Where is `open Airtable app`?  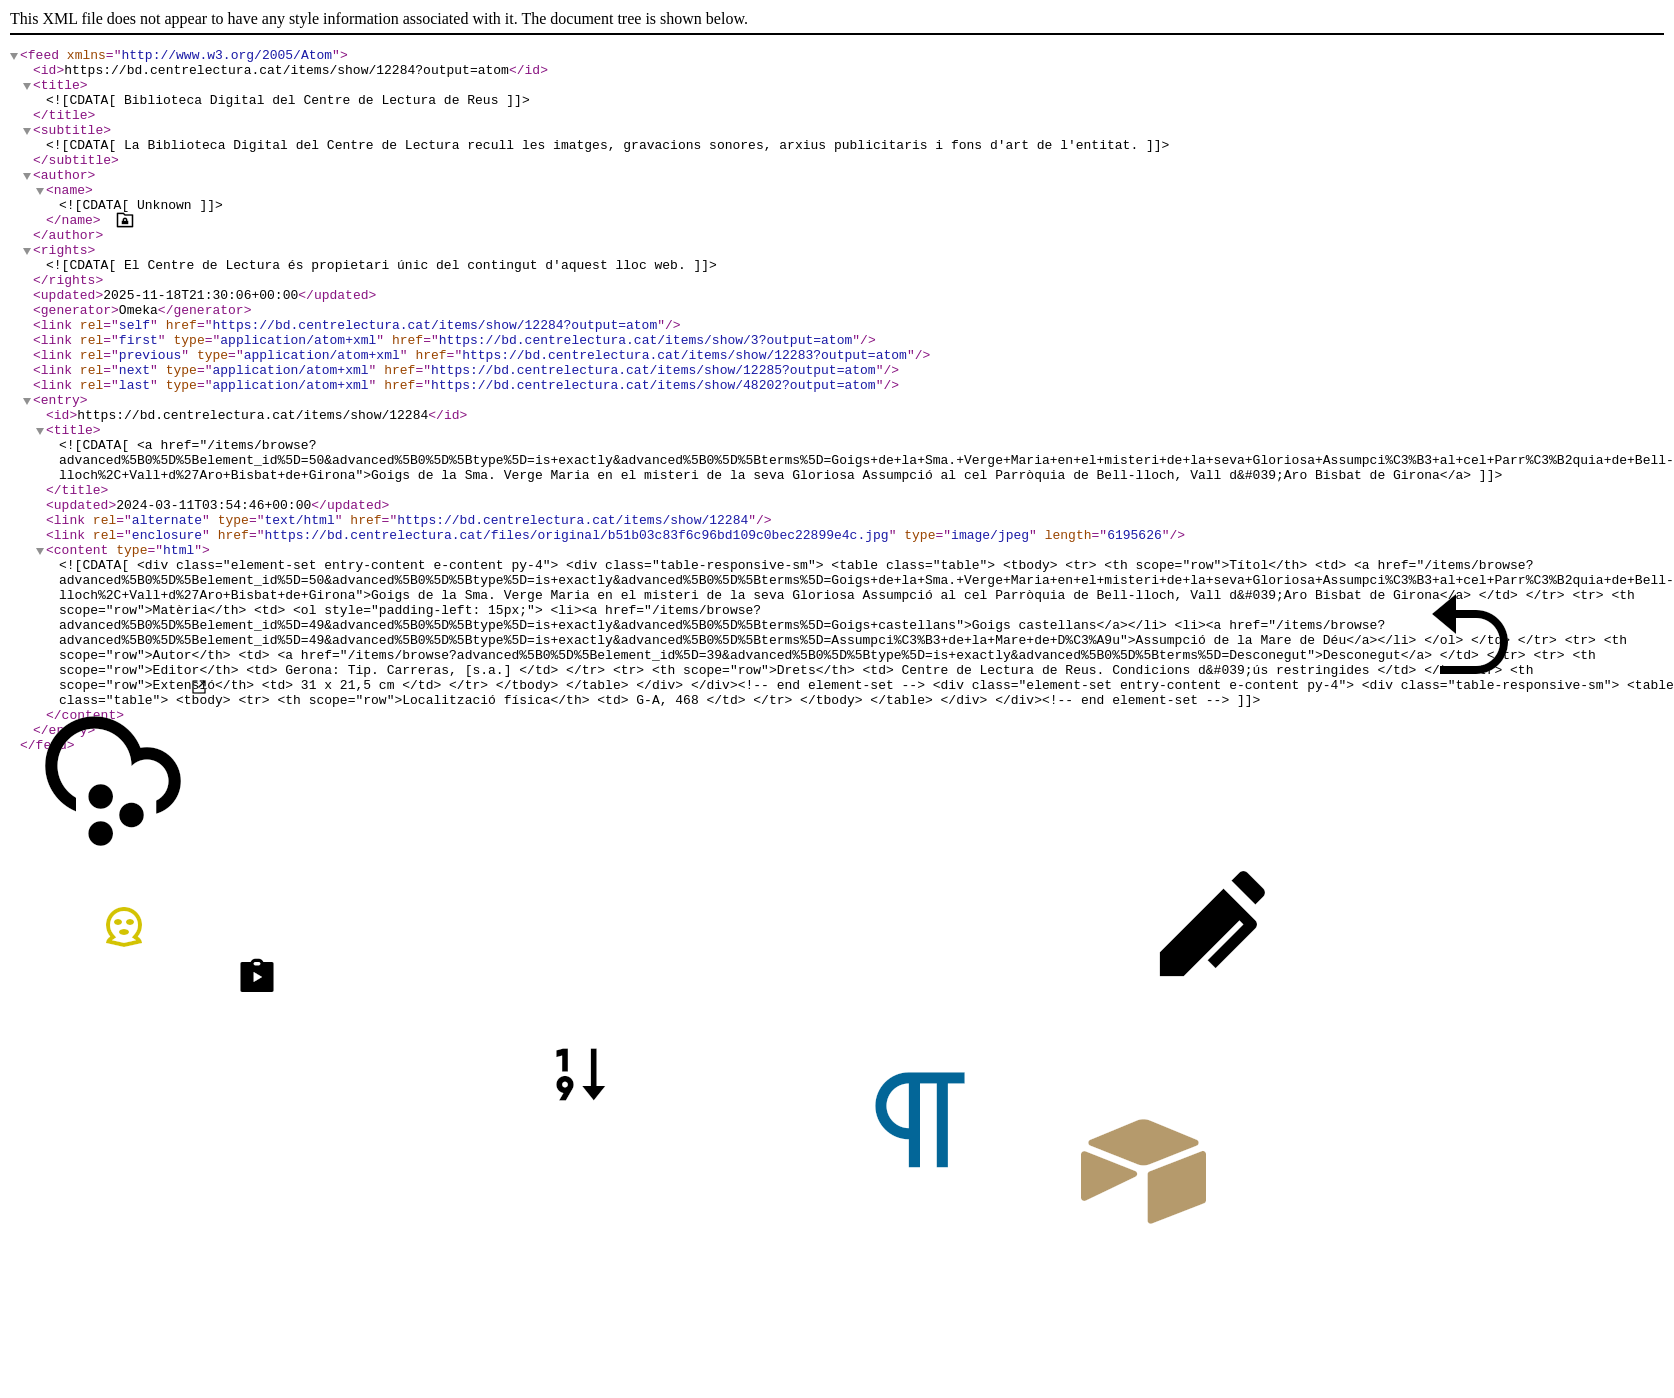
open Airtable app is located at coordinates (1143, 1171).